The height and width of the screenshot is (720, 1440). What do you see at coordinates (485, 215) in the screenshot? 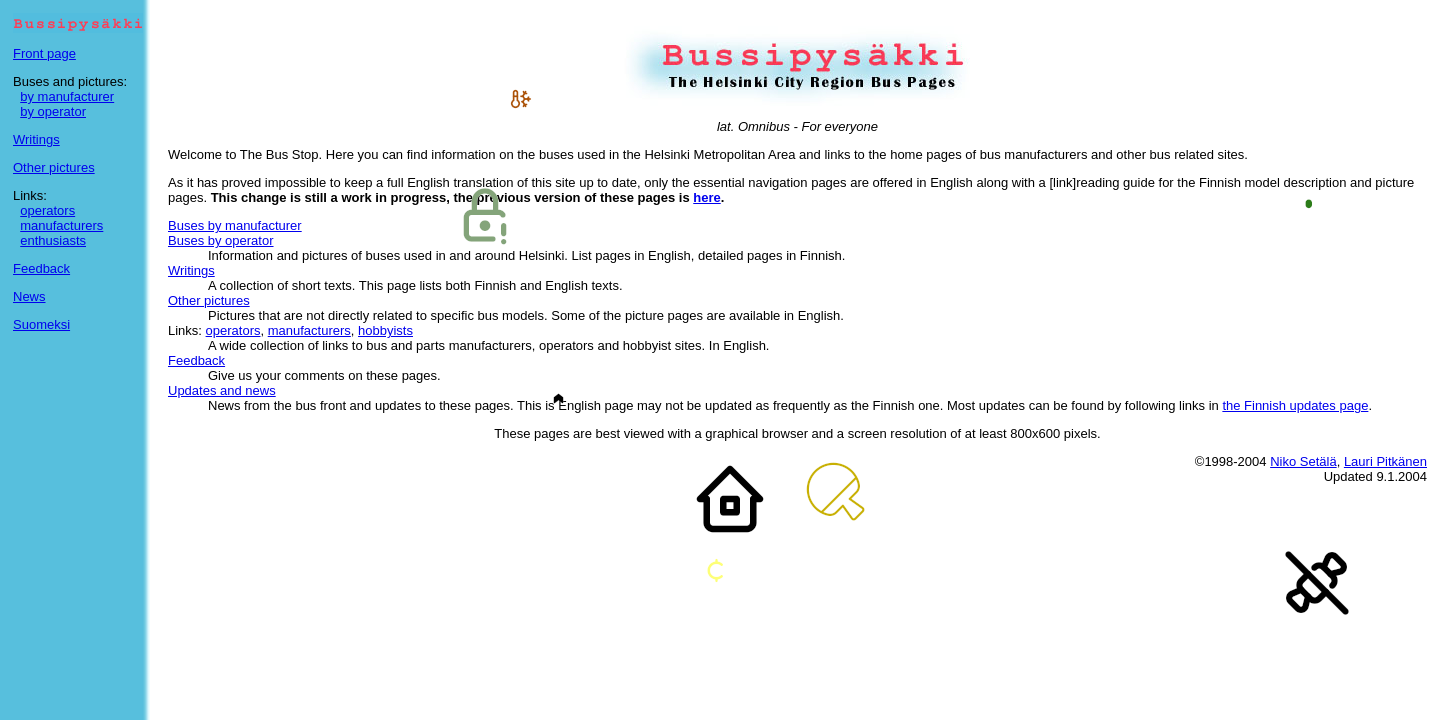
I see `security alert or warning detected` at bounding box center [485, 215].